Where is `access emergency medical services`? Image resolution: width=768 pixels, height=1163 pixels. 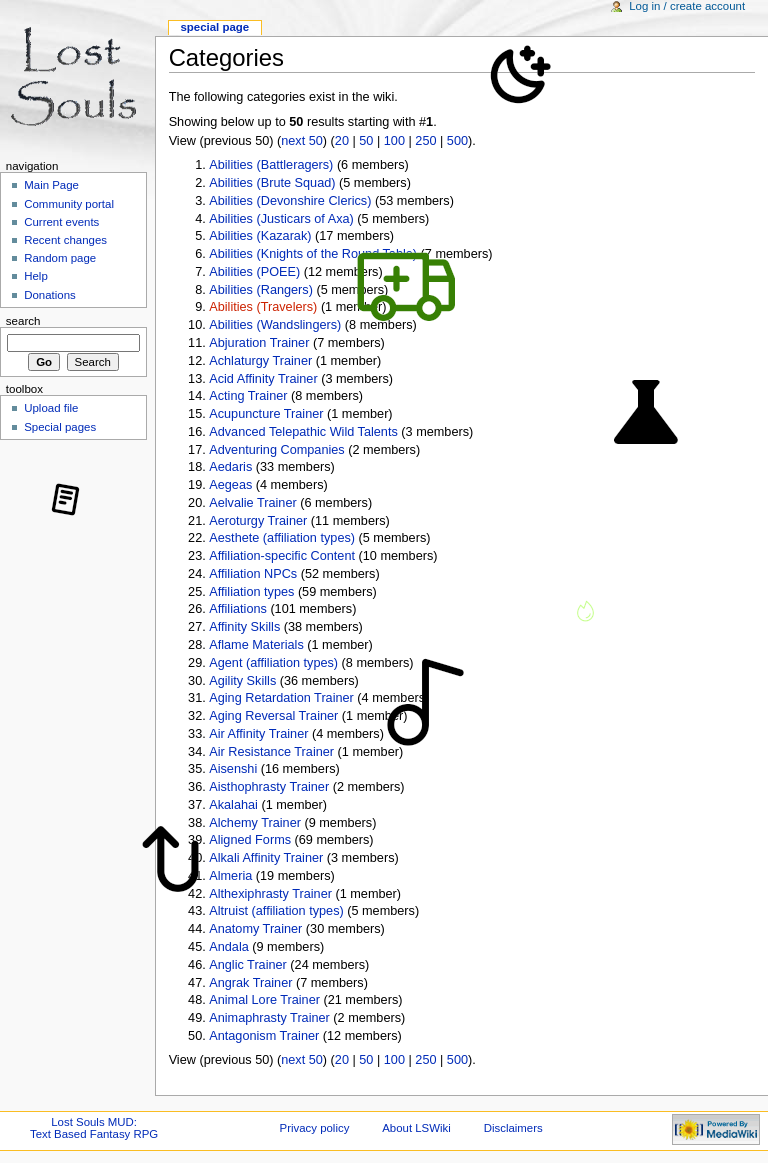
access emergency medical services is located at coordinates (403, 282).